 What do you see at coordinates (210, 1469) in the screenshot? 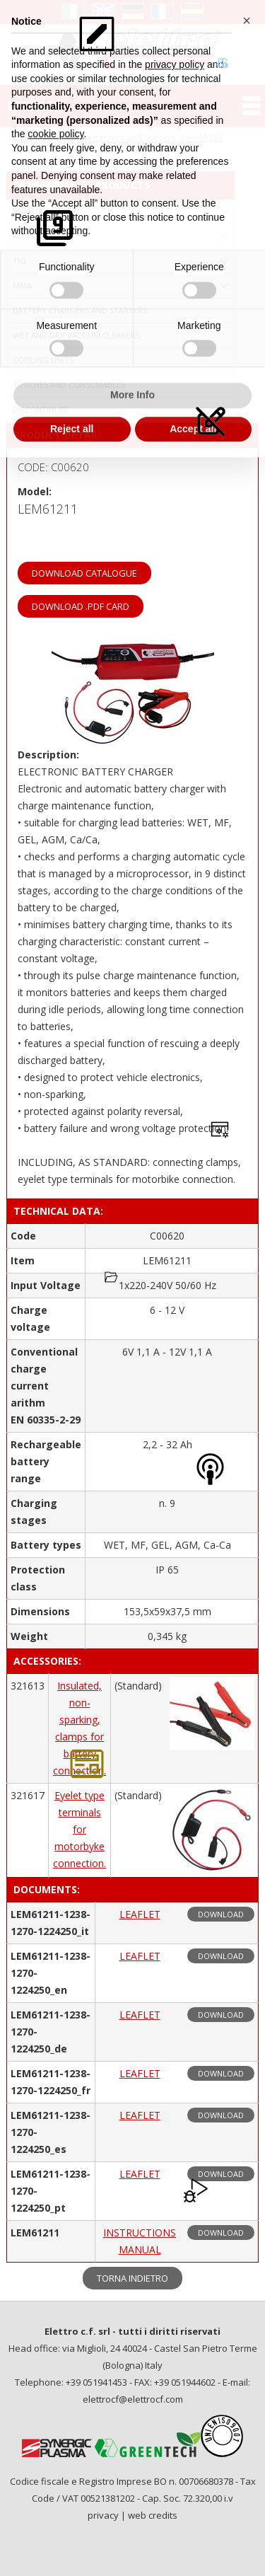
I see `start a live broadcast or stream` at bounding box center [210, 1469].